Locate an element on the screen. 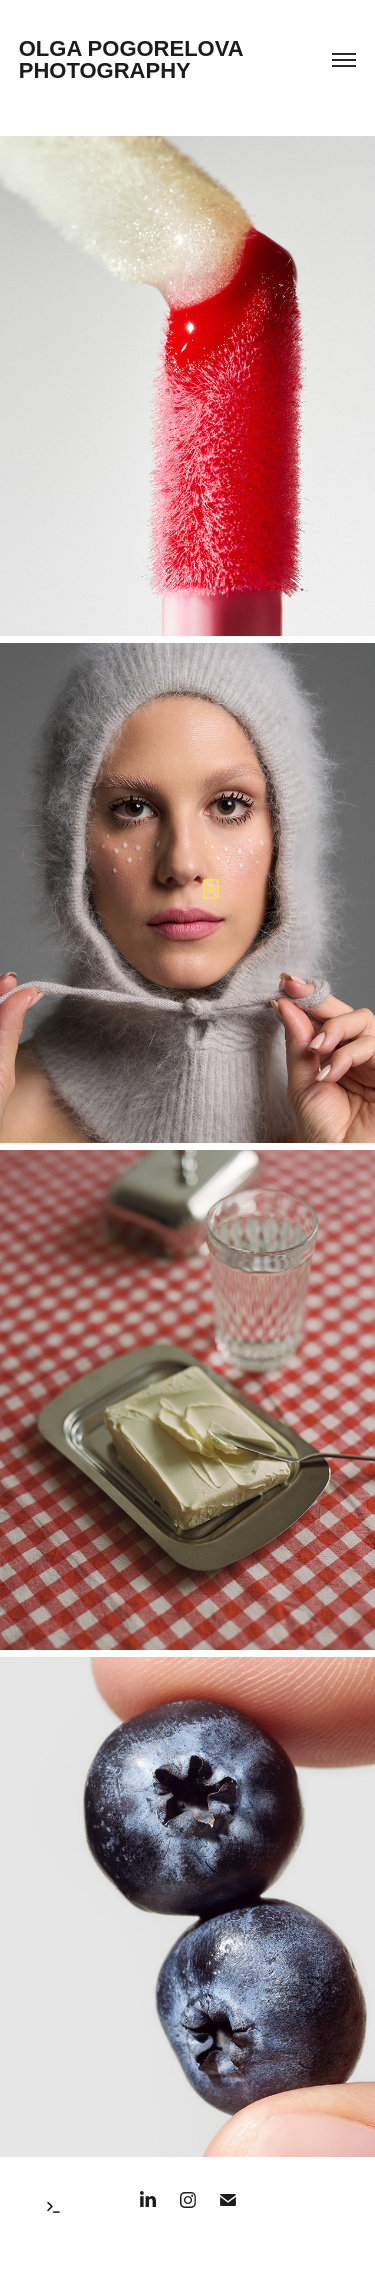 The width and height of the screenshot is (375, 2269). open terminal or command line interface is located at coordinates (53, 2206).